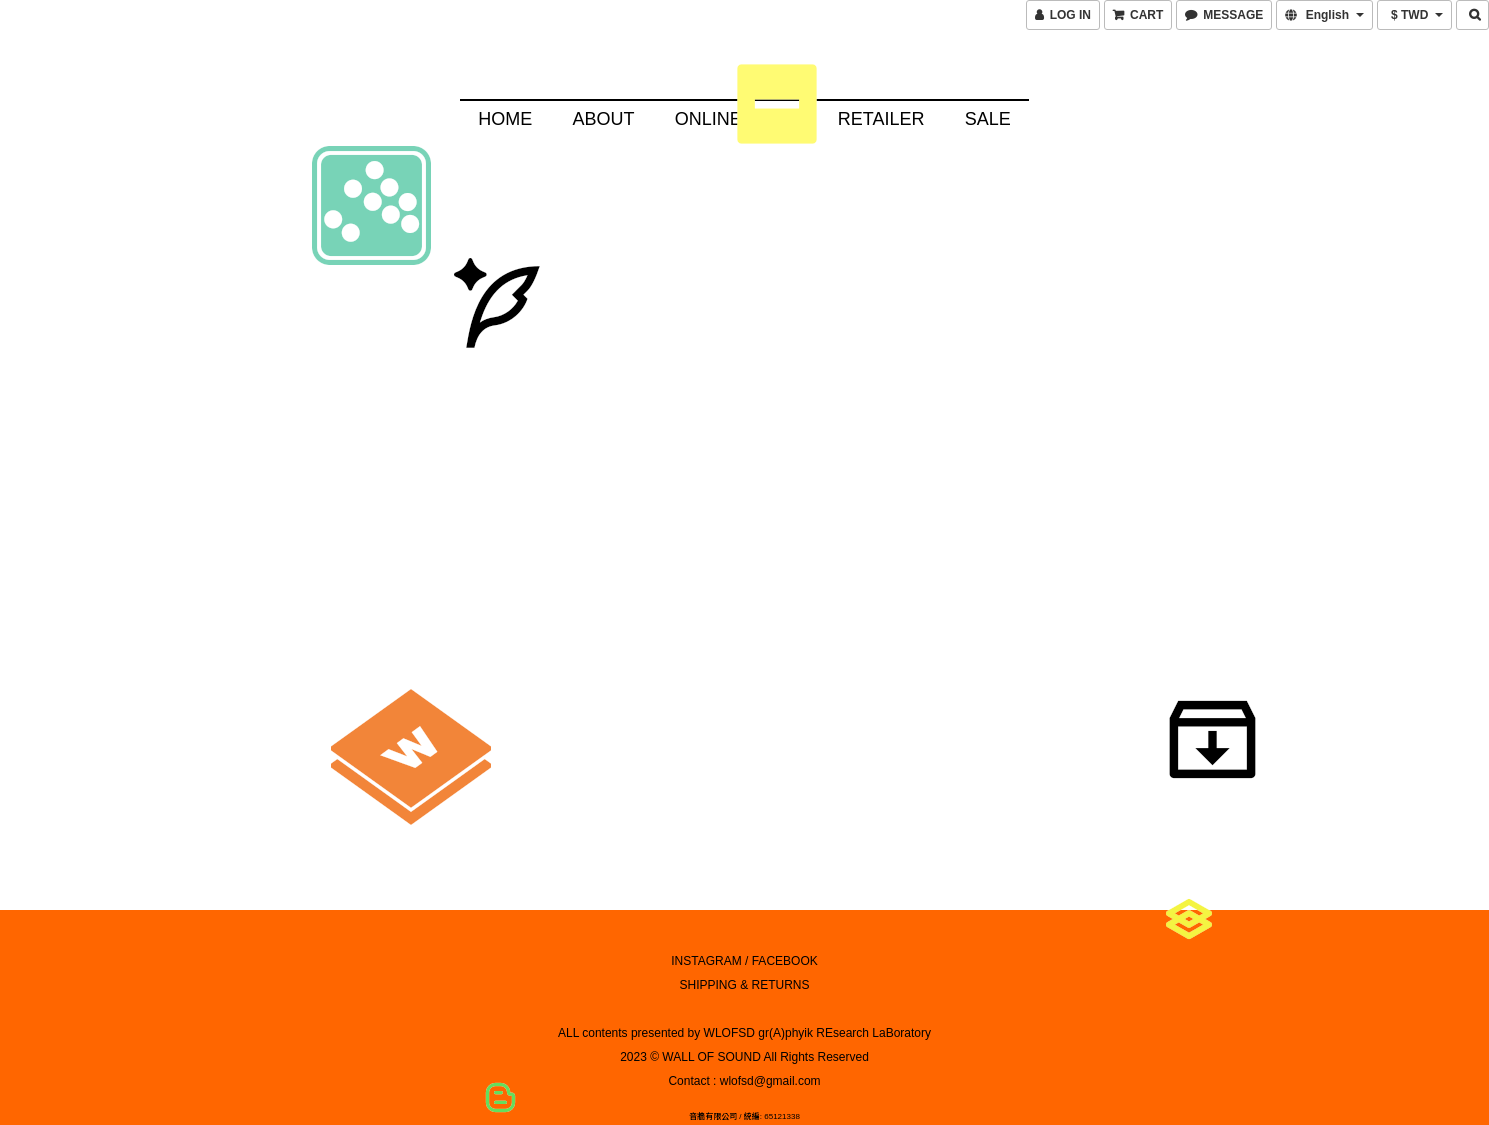 This screenshot has height=1125, width=1489. What do you see at coordinates (777, 104) in the screenshot?
I see `indicates a partially selected or indeterminate checkbox state` at bounding box center [777, 104].